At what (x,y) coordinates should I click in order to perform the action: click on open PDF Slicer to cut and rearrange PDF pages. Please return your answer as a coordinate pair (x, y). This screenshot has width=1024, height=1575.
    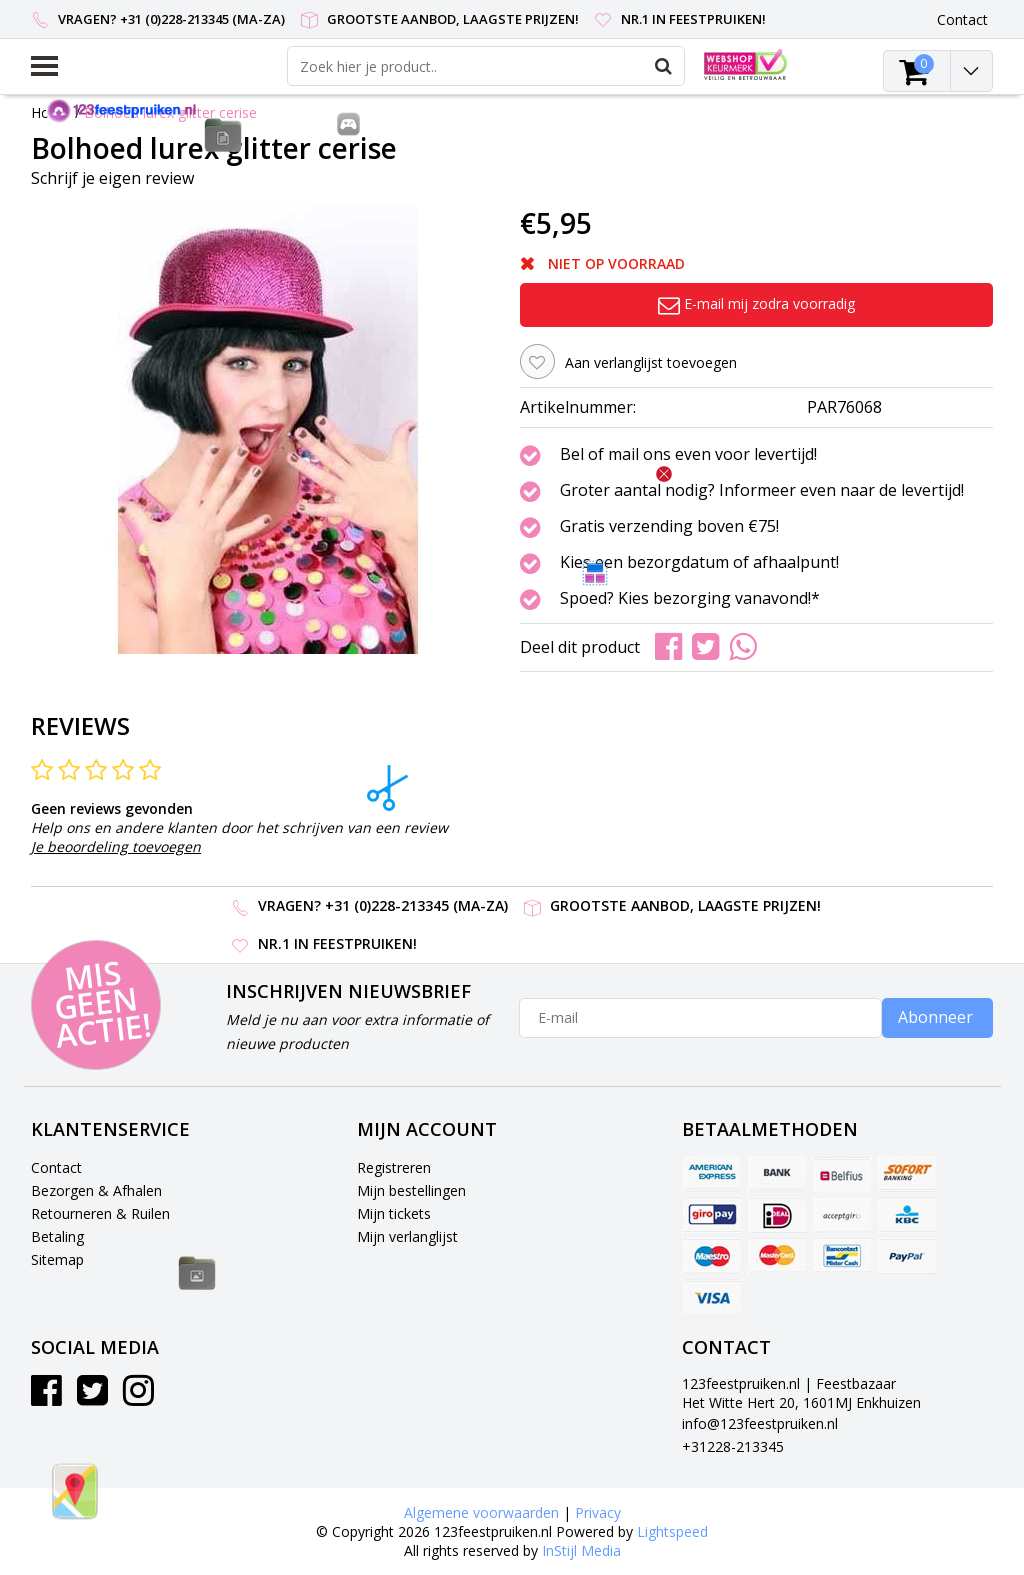
    Looking at the image, I should click on (387, 786).